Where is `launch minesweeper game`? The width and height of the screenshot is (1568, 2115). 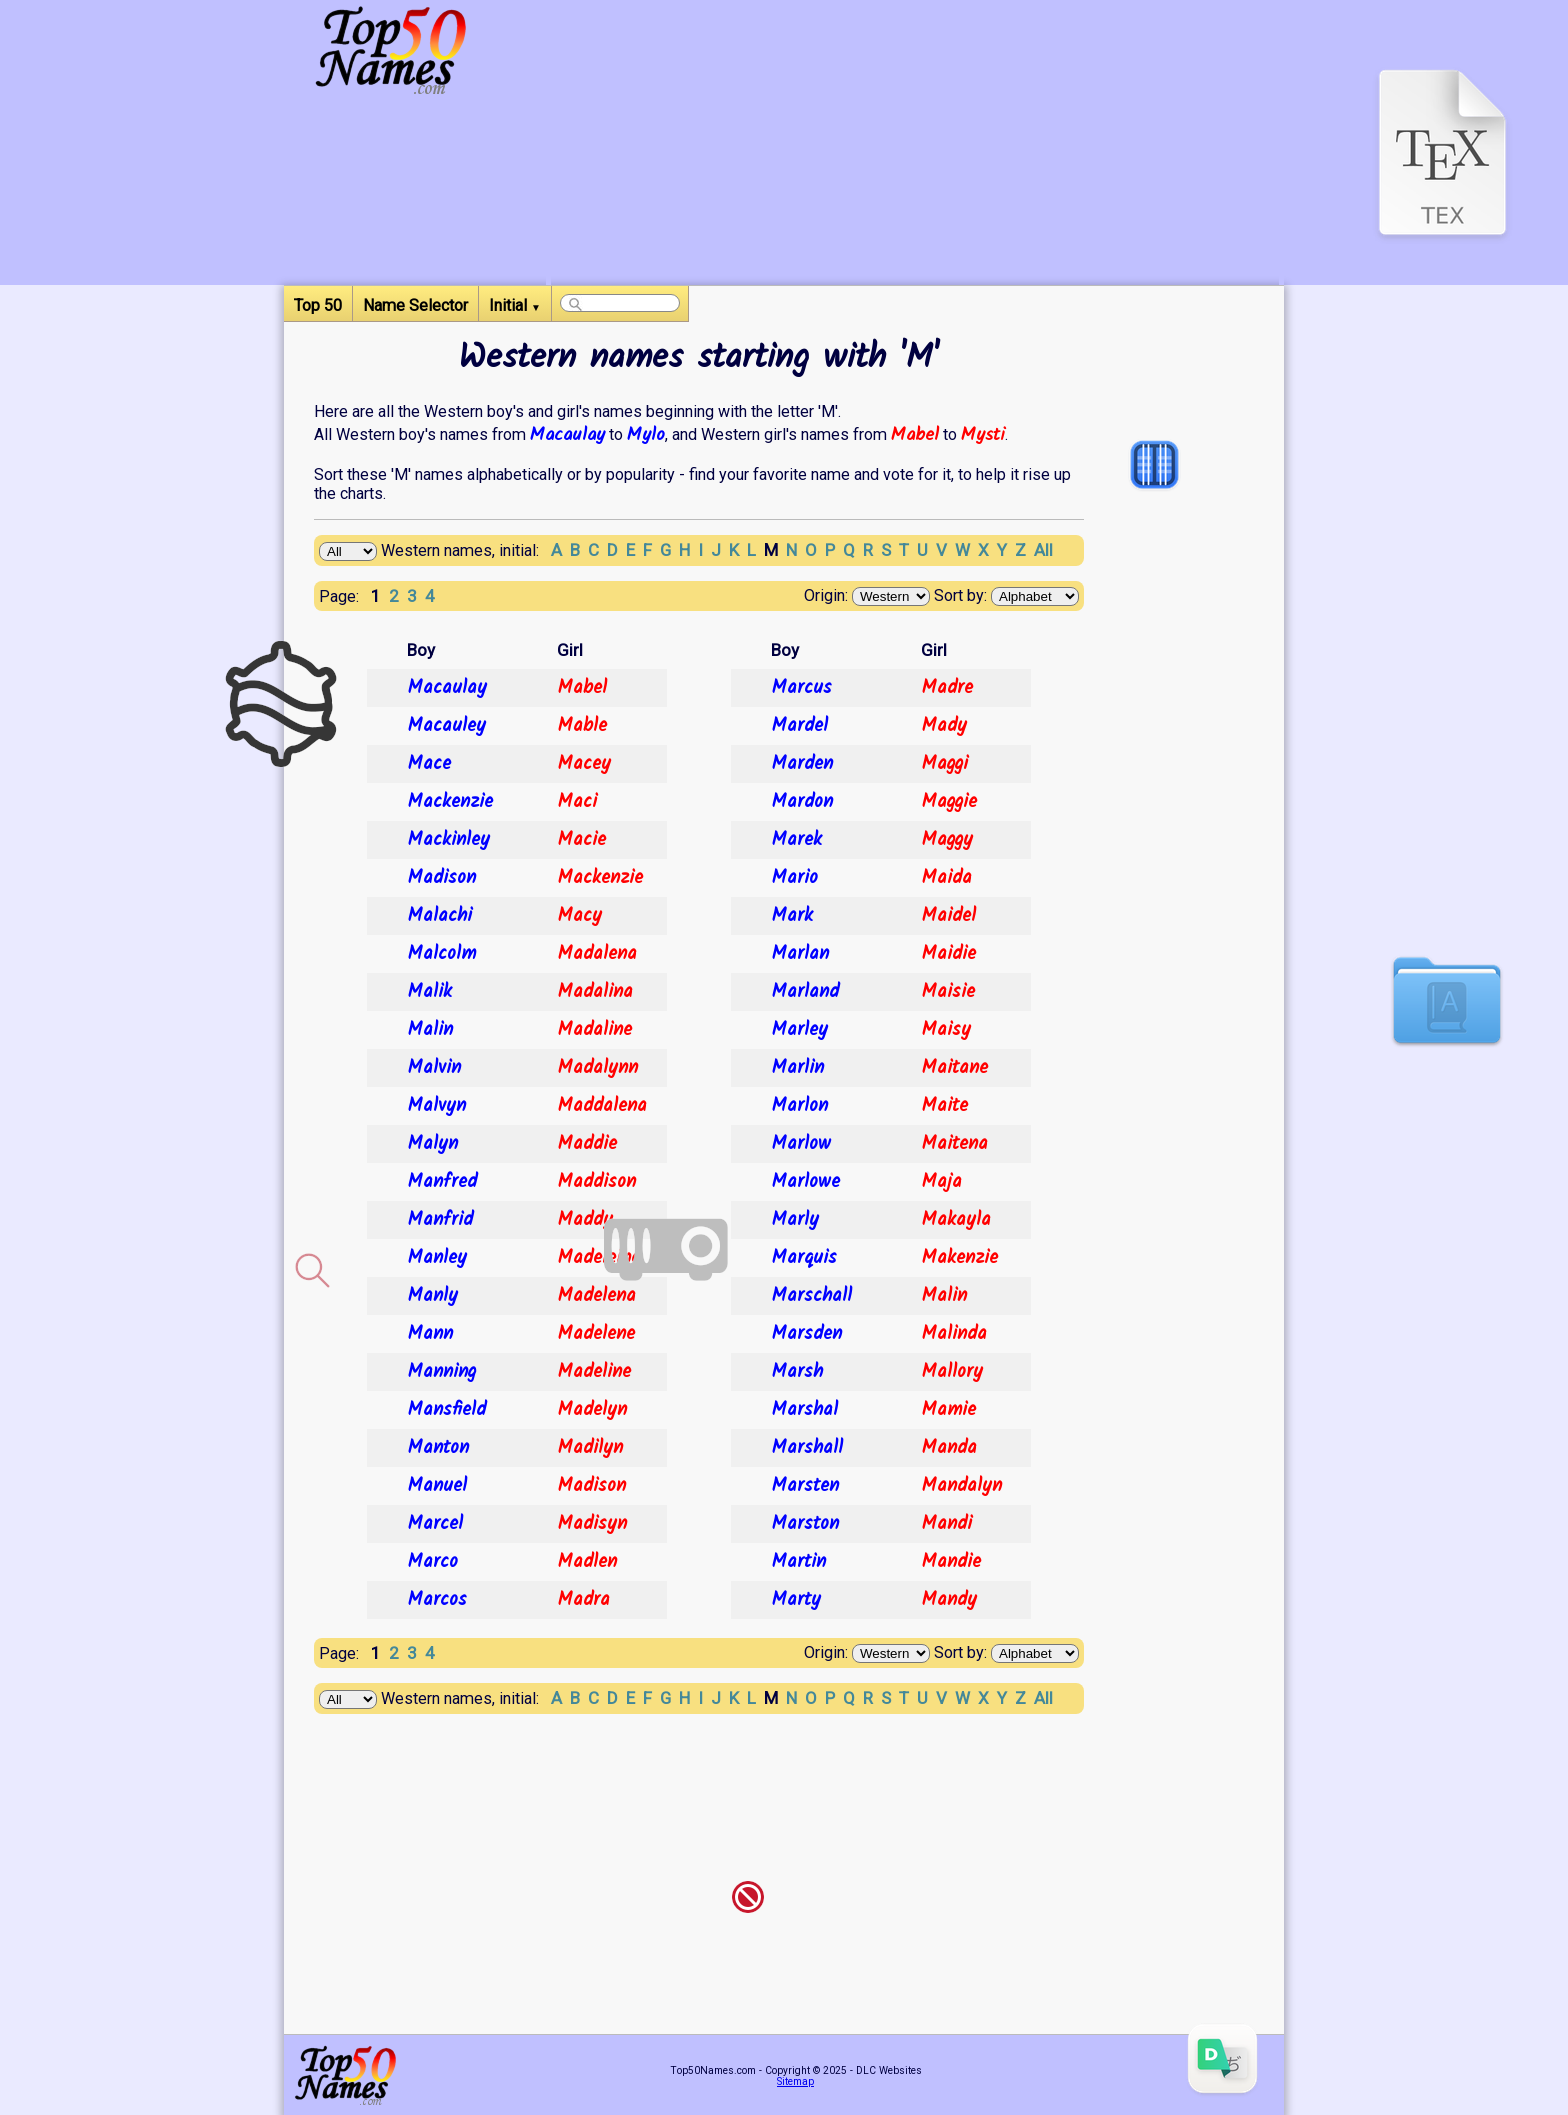
launch minesweeper game is located at coordinates (281, 704).